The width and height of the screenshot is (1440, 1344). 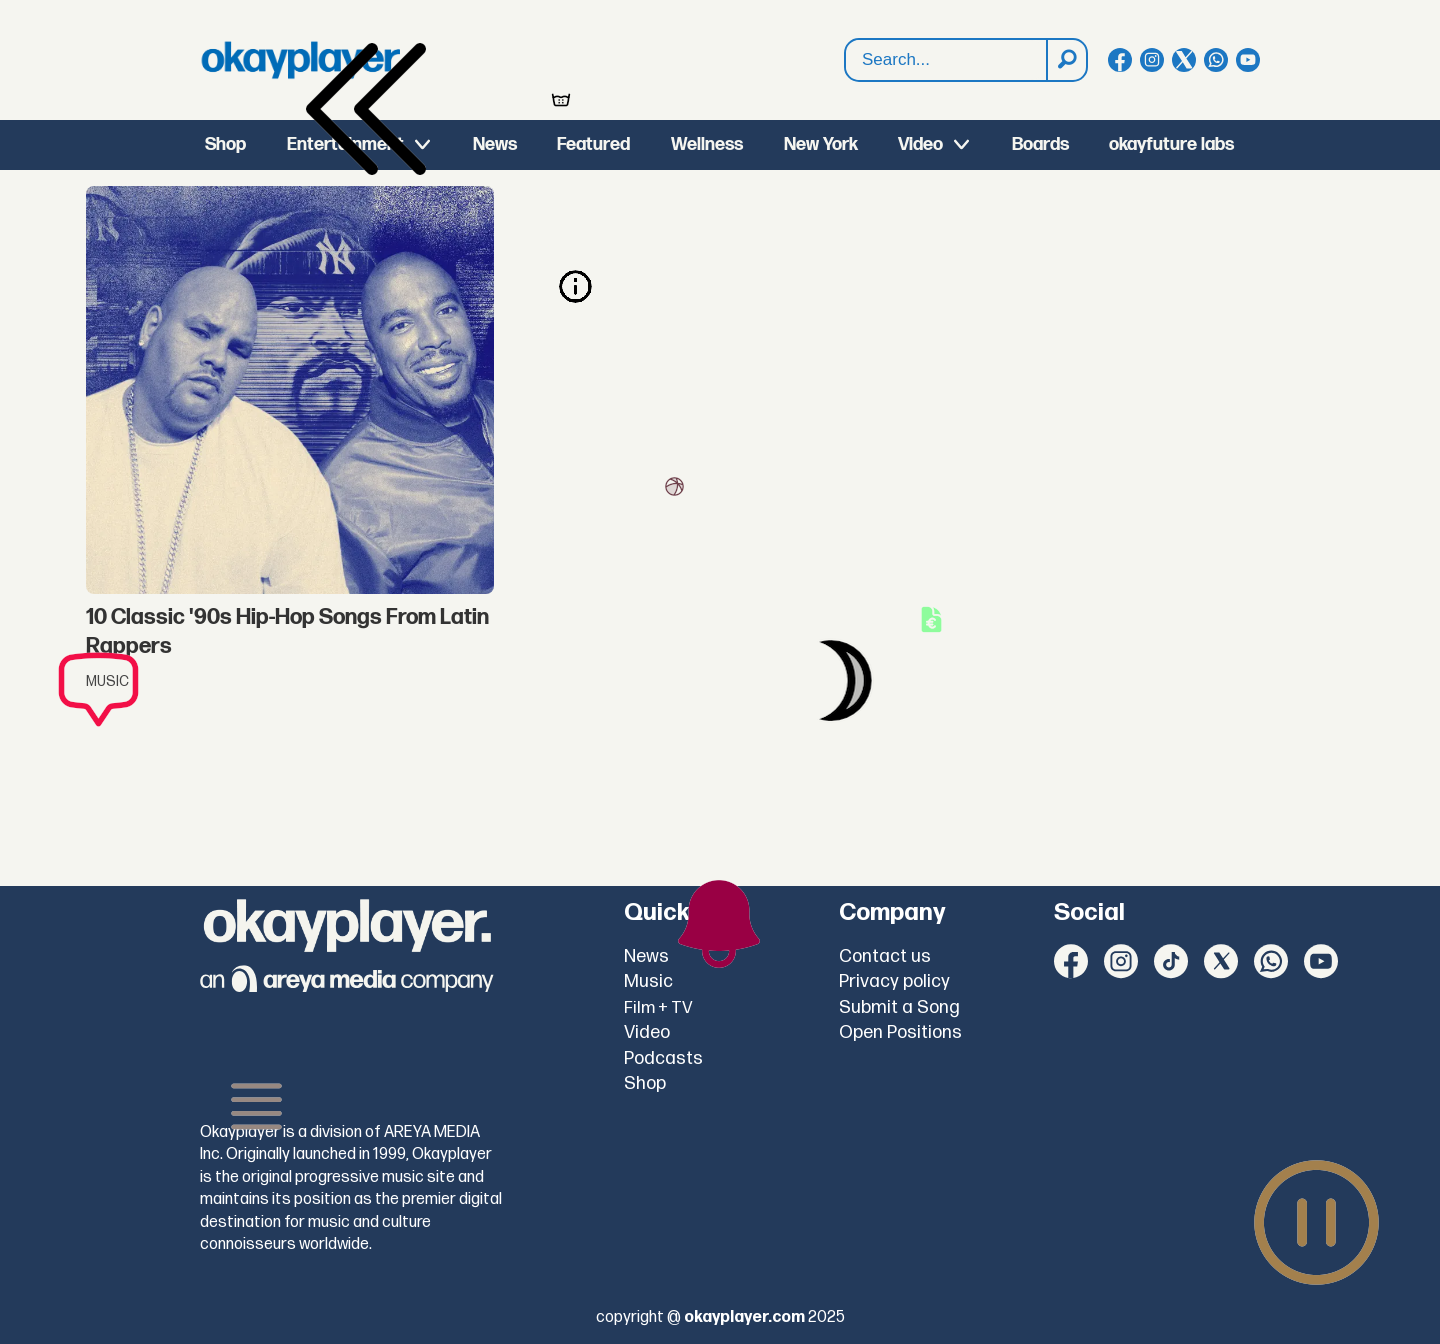 What do you see at coordinates (366, 109) in the screenshot?
I see `go back to the beginning` at bounding box center [366, 109].